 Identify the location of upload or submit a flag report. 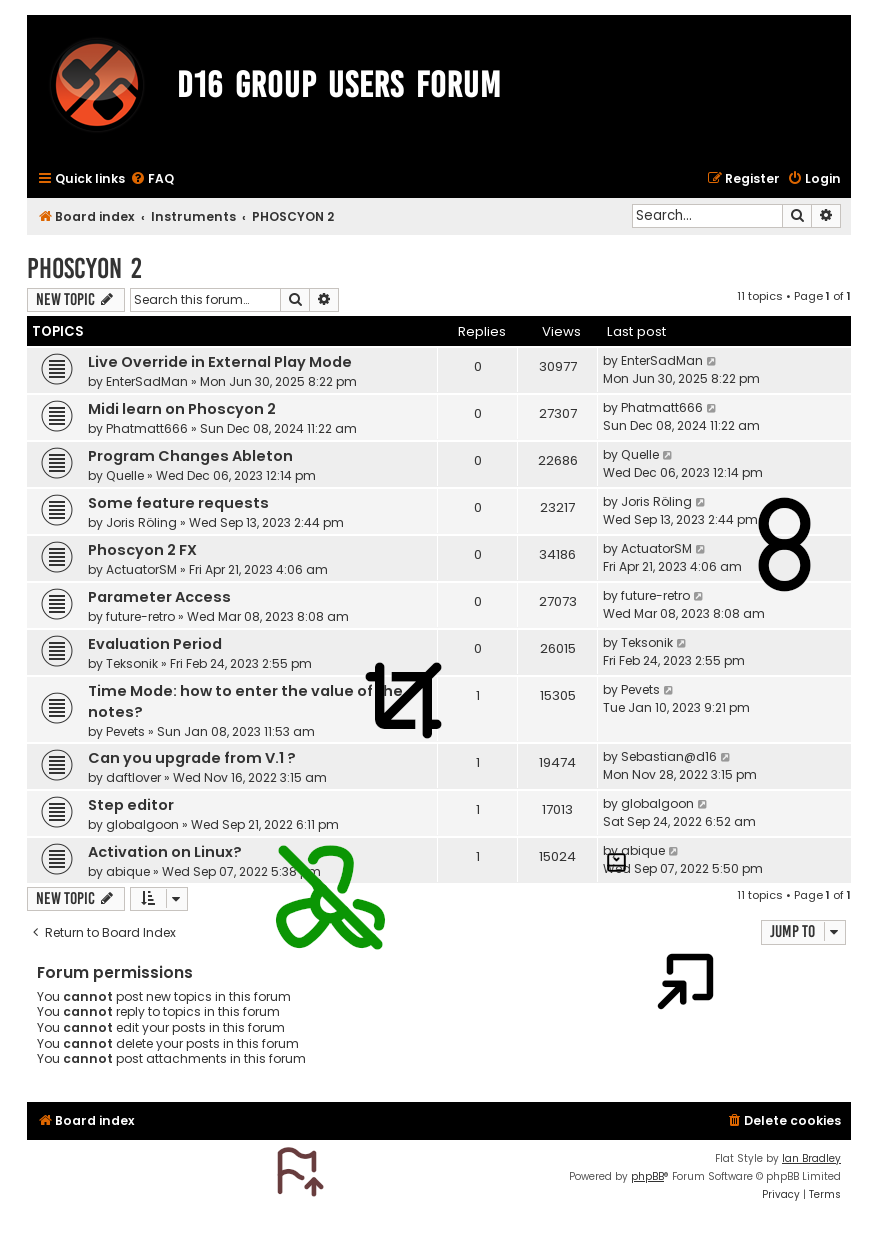
(297, 1170).